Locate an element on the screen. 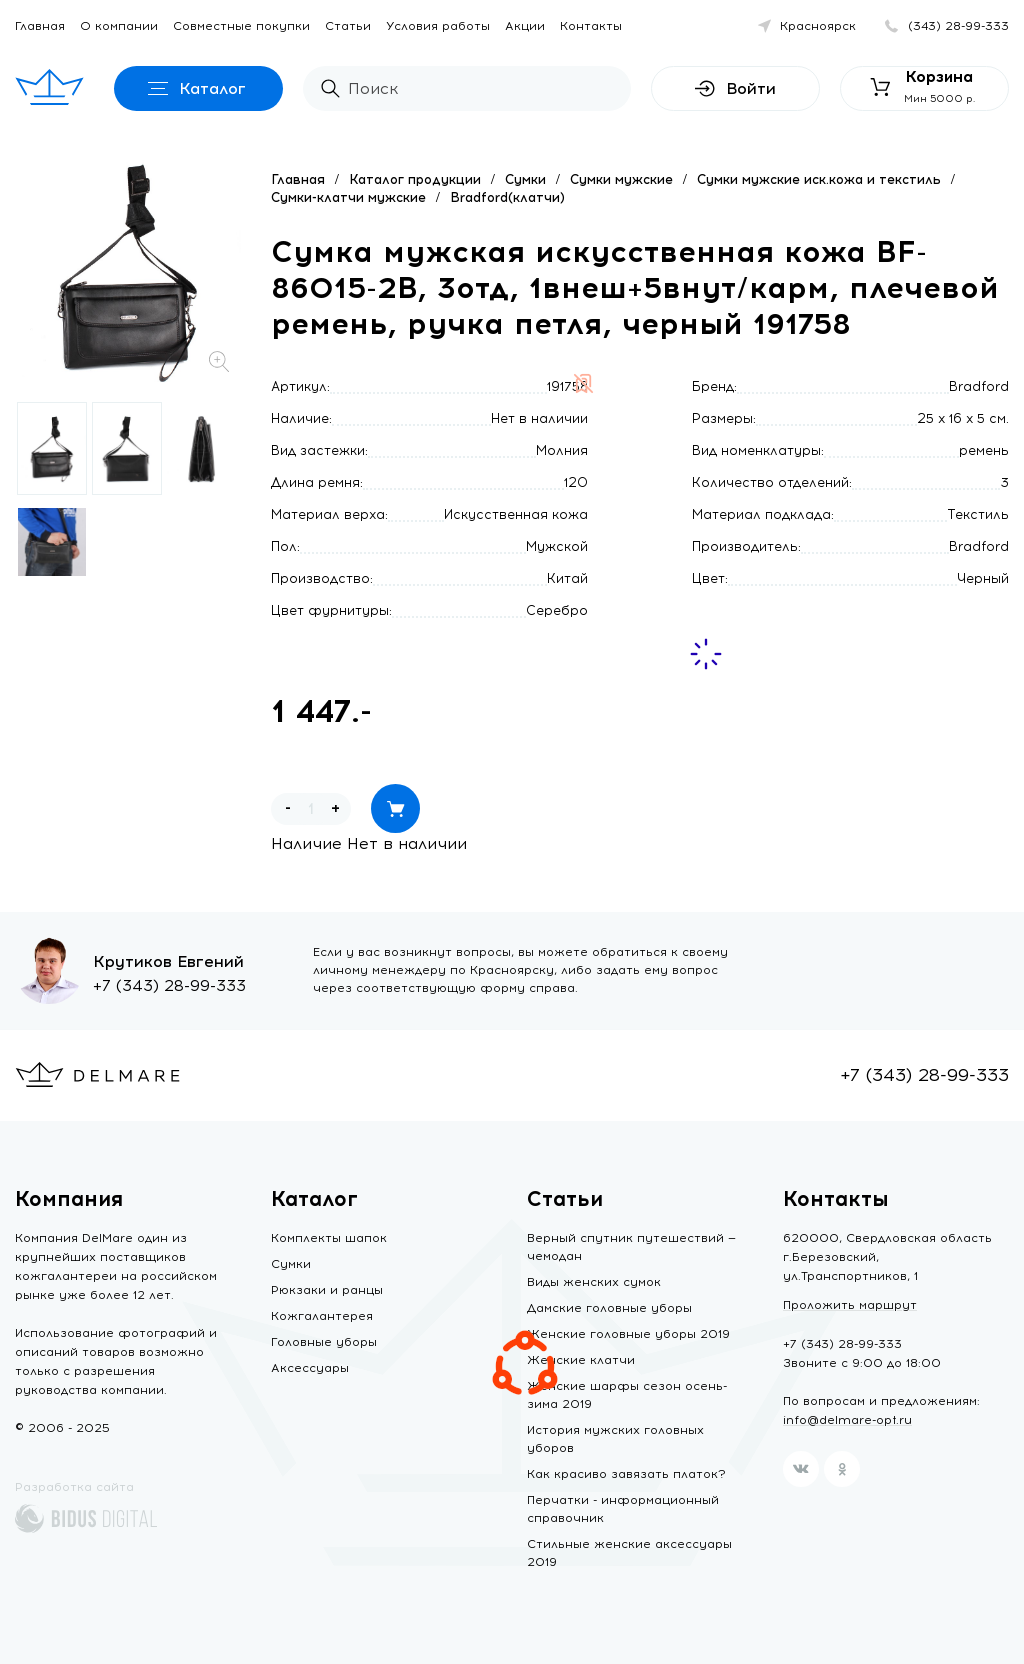 This screenshot has height=1664, width=1024. loading content in progress is located at coordinates (706, 654).